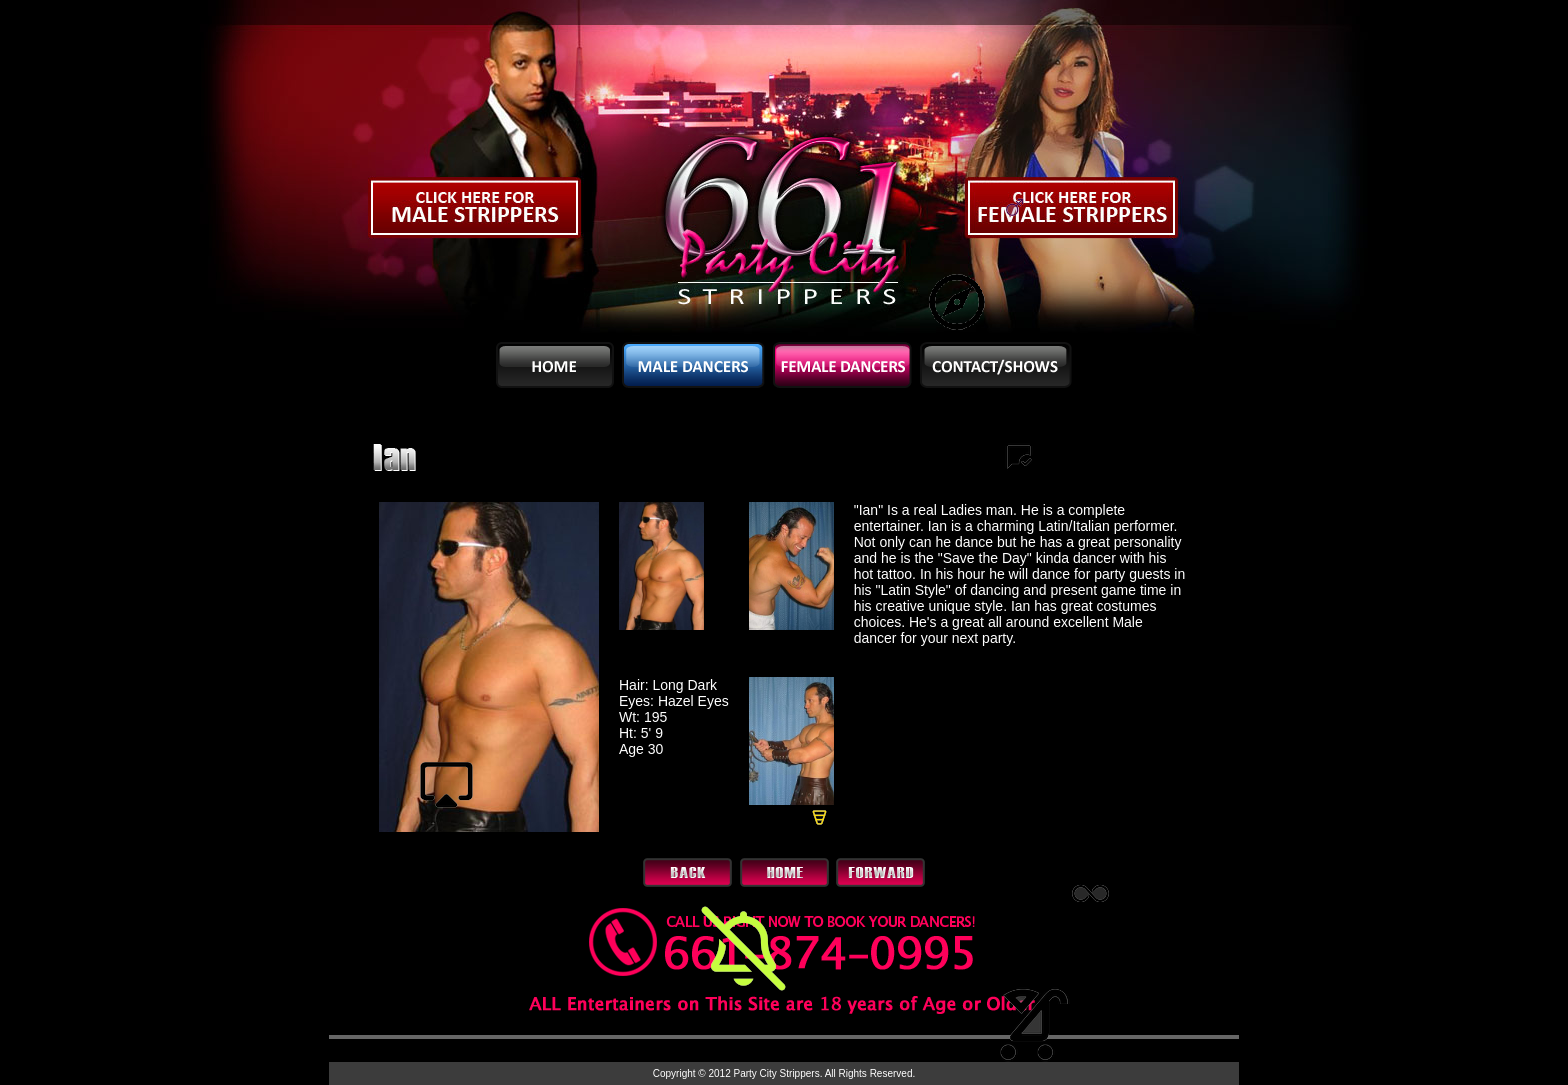  Describe the element at coordinates (1019, 457) in the screenshot. I see `message has been read` at that location.